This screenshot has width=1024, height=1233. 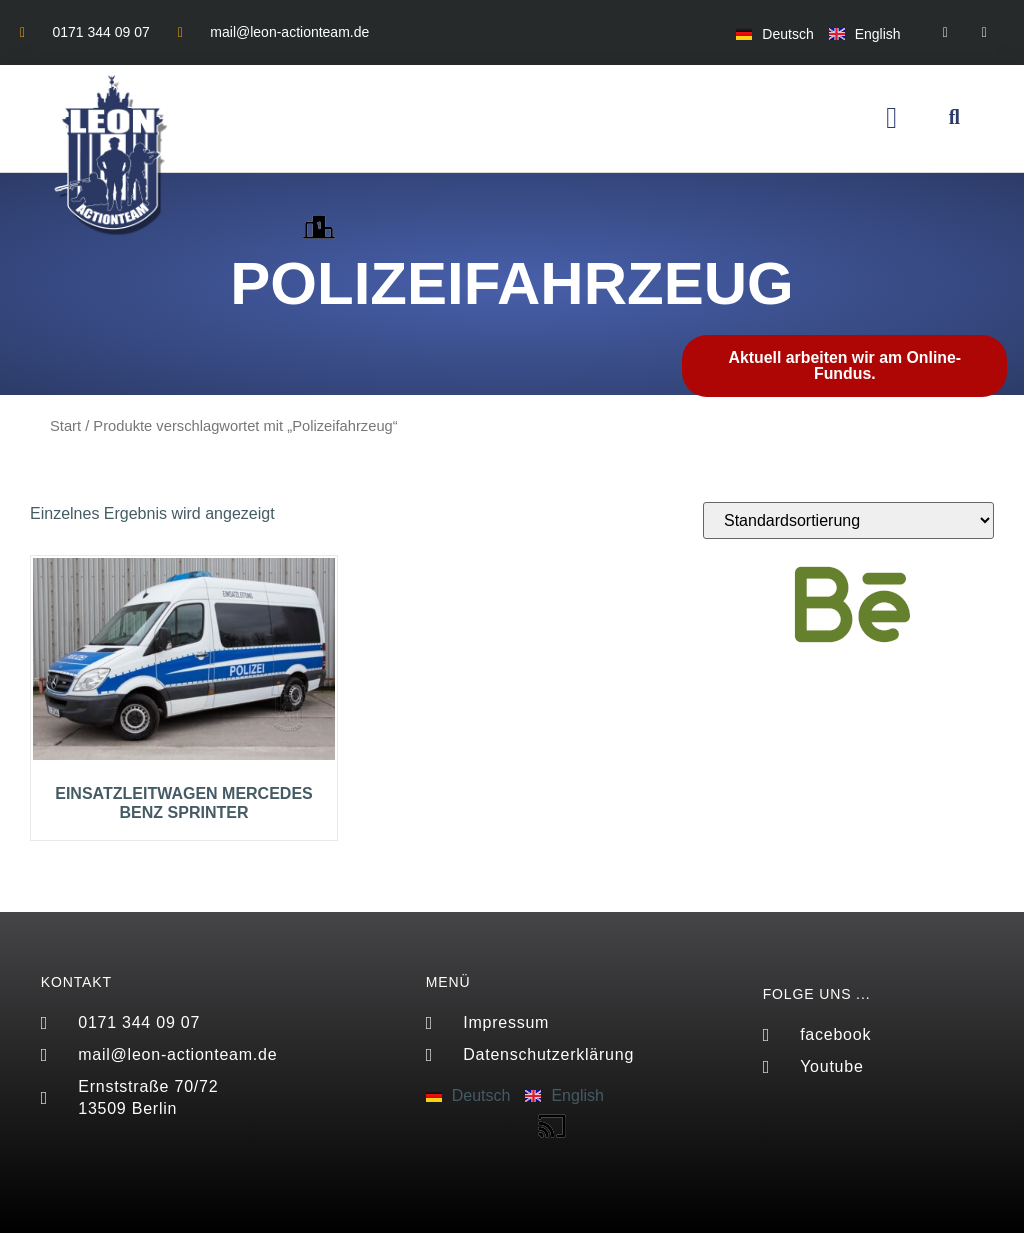 What do you see at coordinates (319, 227) in the screenshot?
I see `view leaderboard or rankings` at bounding box center [319, 227].